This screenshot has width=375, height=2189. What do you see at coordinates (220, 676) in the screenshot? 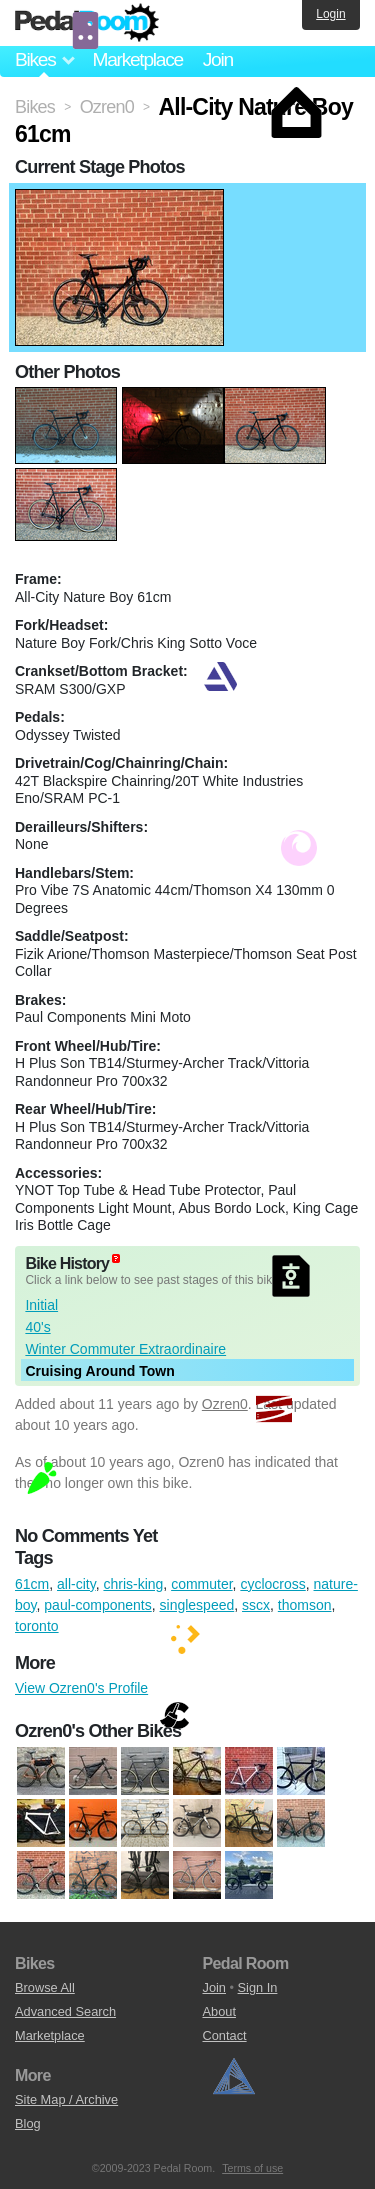
I see `visit ArtStation profile or portfolio` at bounding box center [220, 676].